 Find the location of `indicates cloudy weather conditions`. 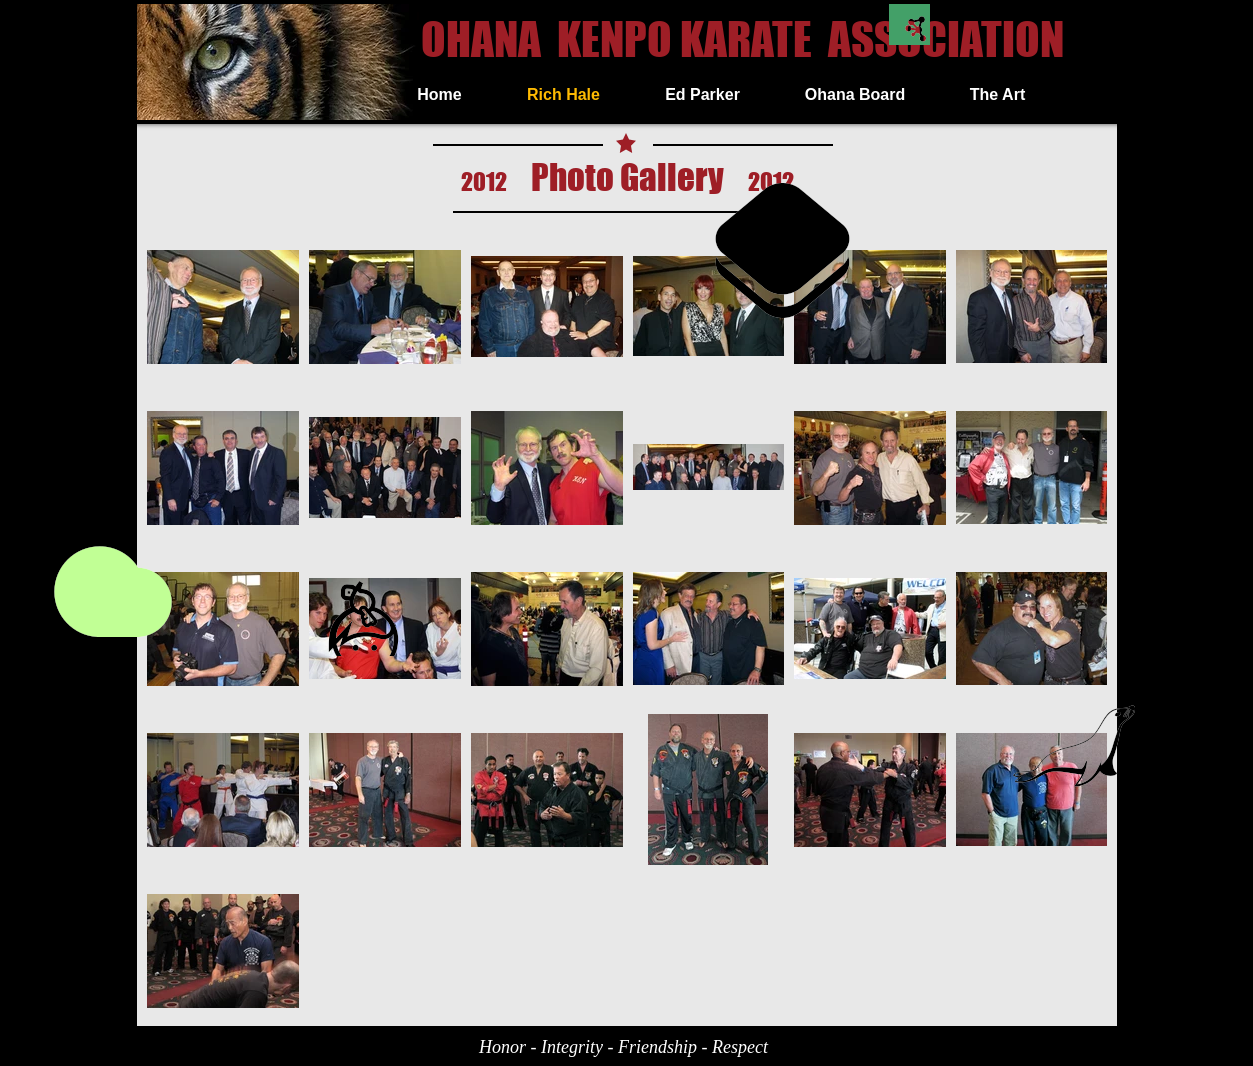

indicates cloudy weather conditions is located at coordinates (113, 589).